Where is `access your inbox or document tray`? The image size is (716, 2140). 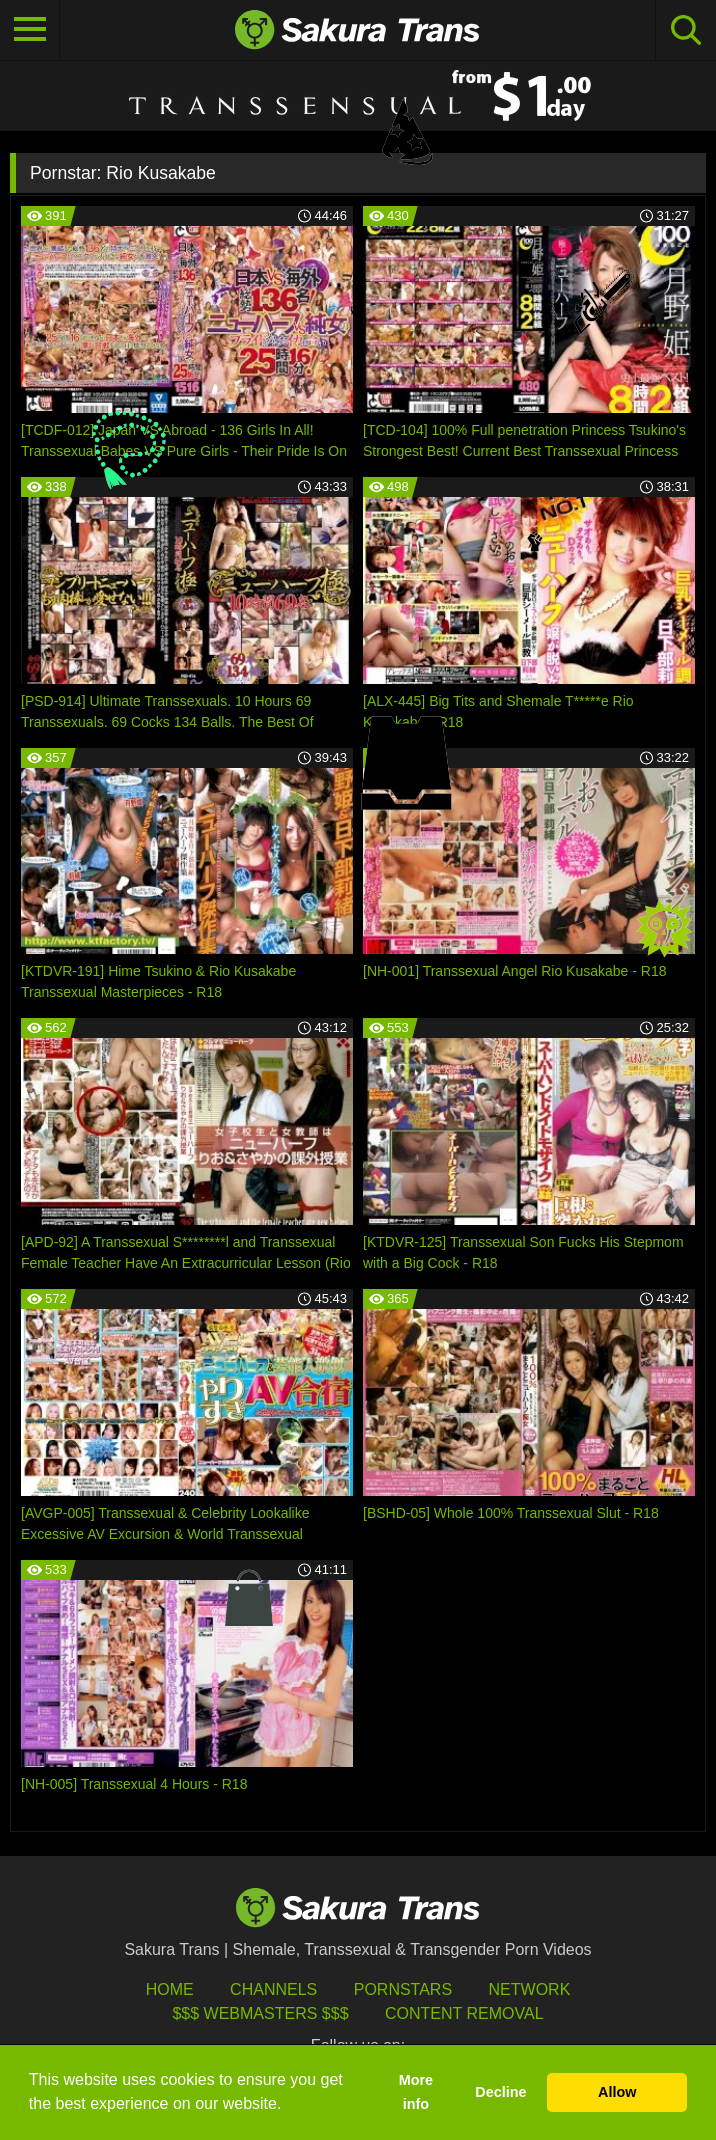
access your inbox or document tray is located at coordinates (406, 761).